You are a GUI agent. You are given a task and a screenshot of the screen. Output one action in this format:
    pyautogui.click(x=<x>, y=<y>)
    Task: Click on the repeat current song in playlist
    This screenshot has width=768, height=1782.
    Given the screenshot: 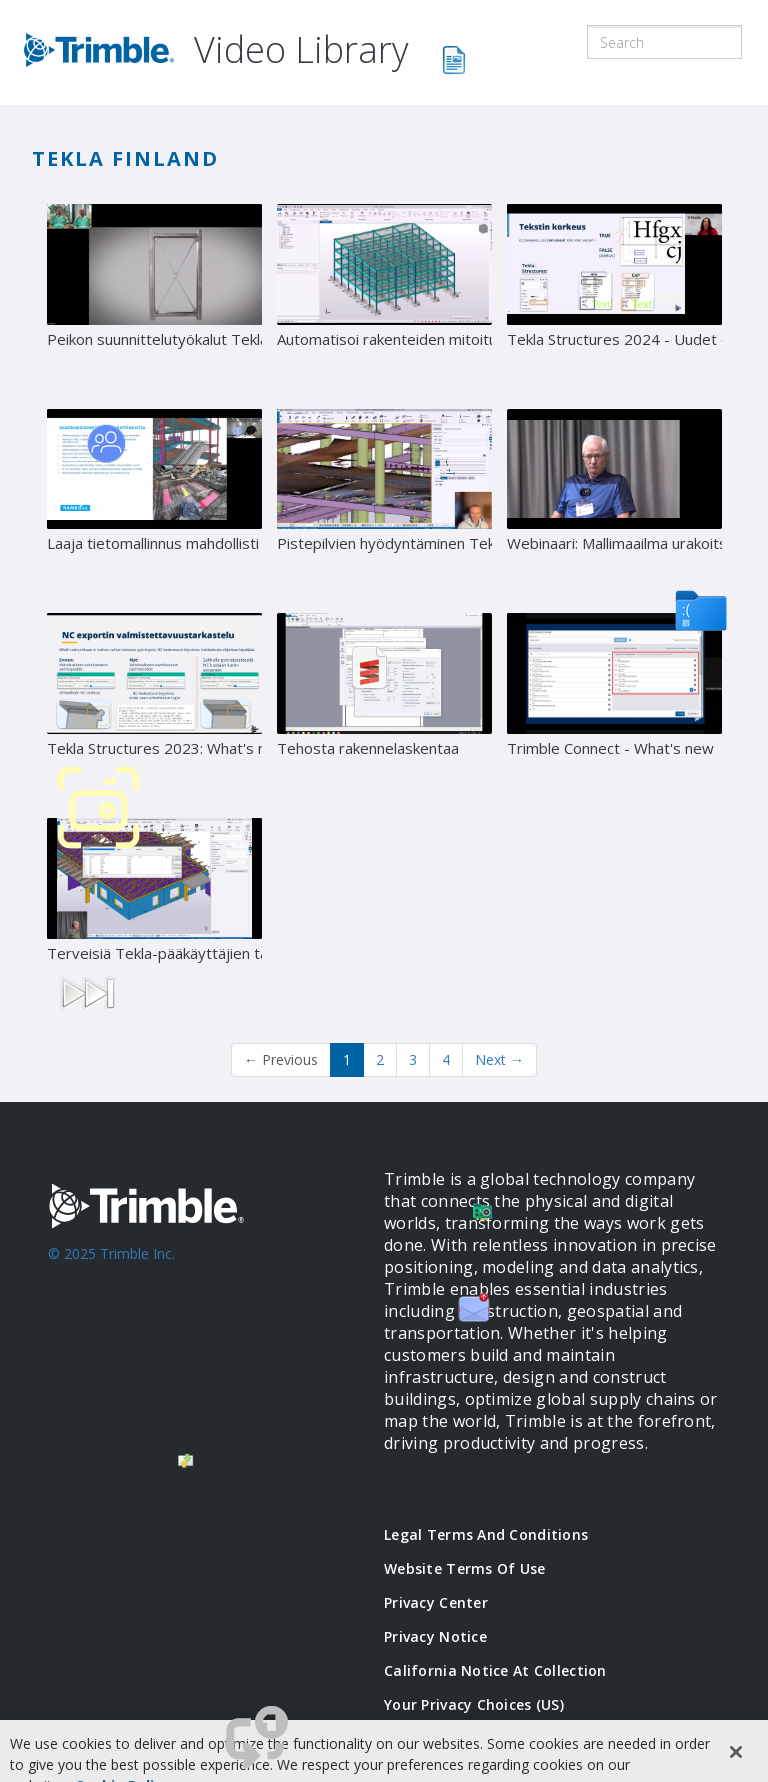 What is the action you would take?
    pyautogui.click(x=255, y=1739)
    